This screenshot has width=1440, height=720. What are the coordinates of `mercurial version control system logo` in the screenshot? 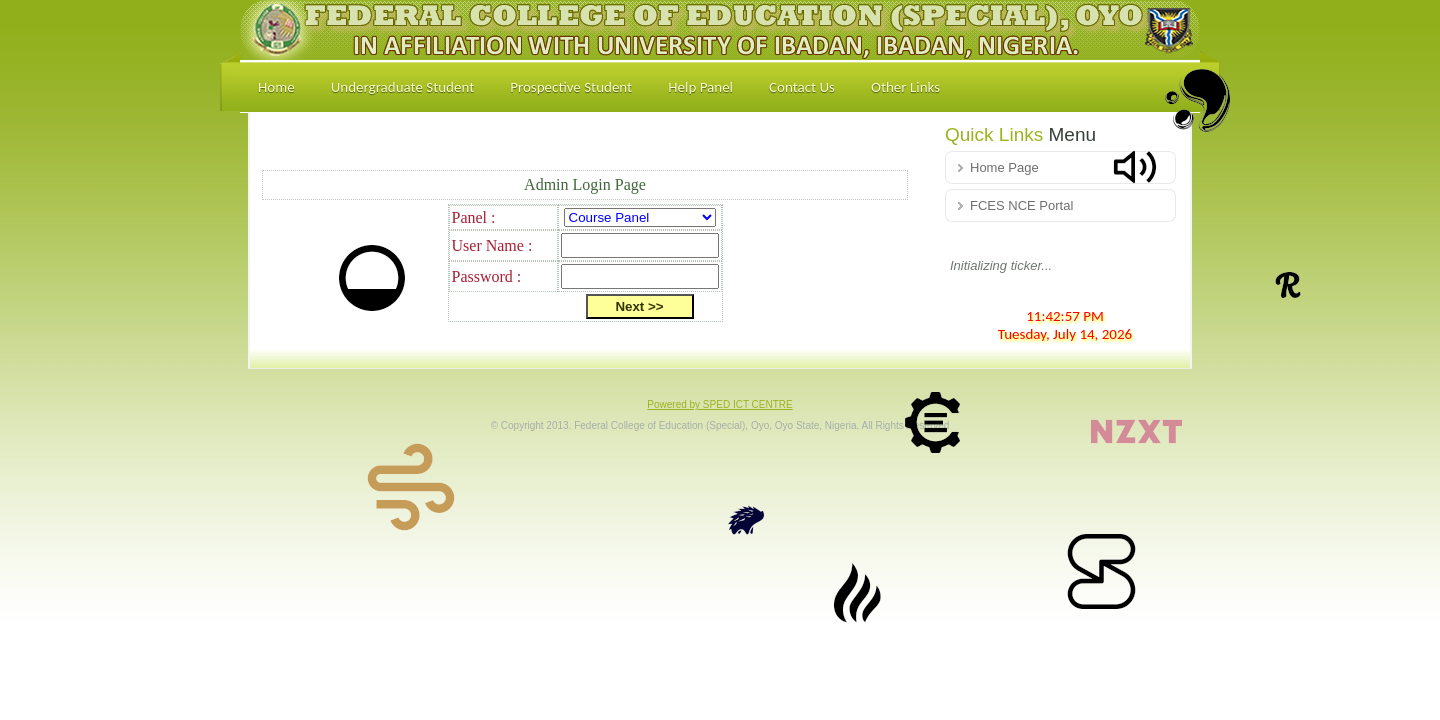 It's located at (1197, 100).